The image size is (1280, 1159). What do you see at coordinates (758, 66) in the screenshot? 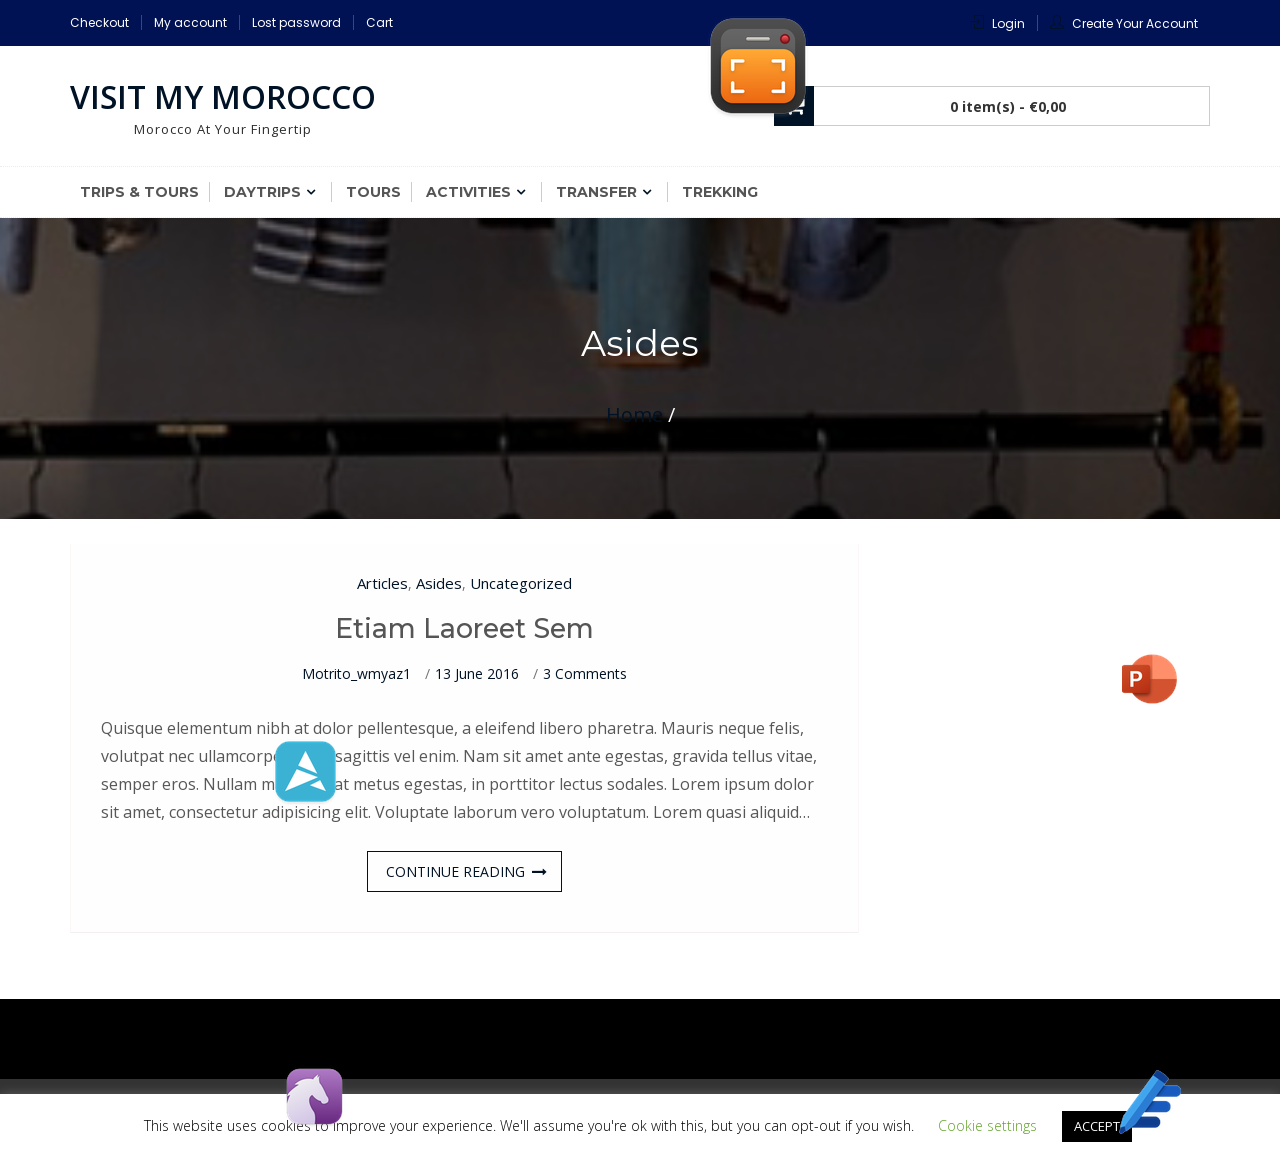
I see `open peek app for quick file previews` at bounding box center [758, 66].